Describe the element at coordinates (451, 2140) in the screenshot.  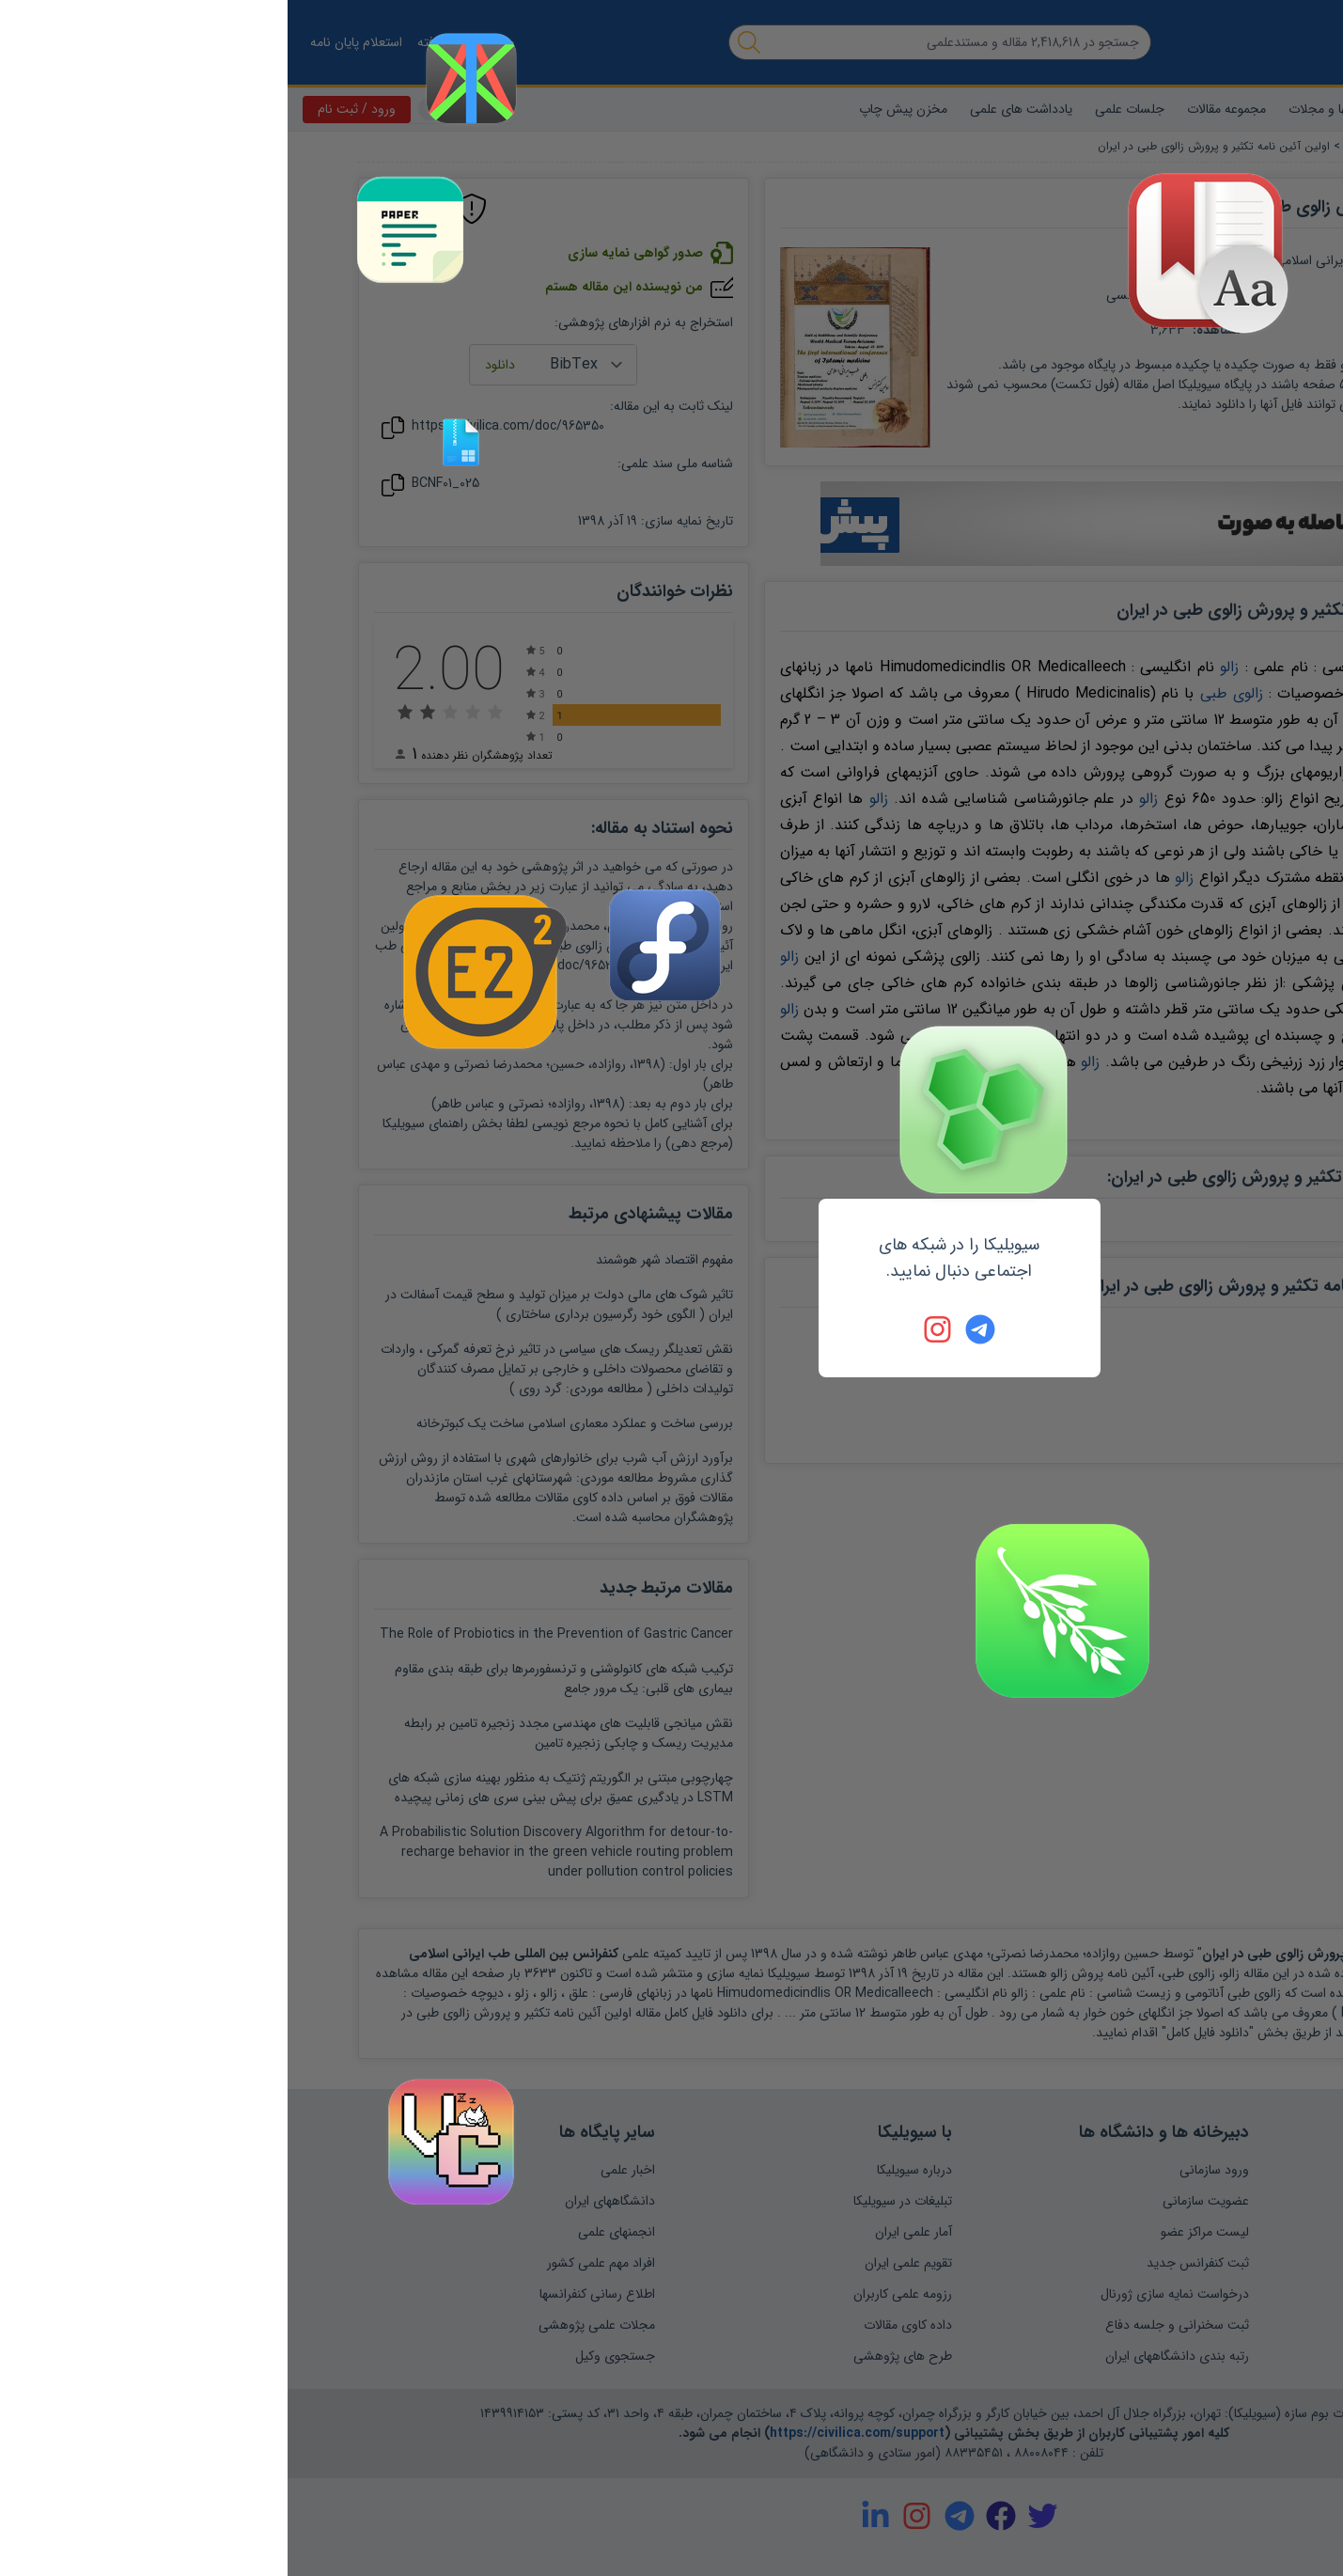
I see `open vesktop, a discord client mod` at that location.